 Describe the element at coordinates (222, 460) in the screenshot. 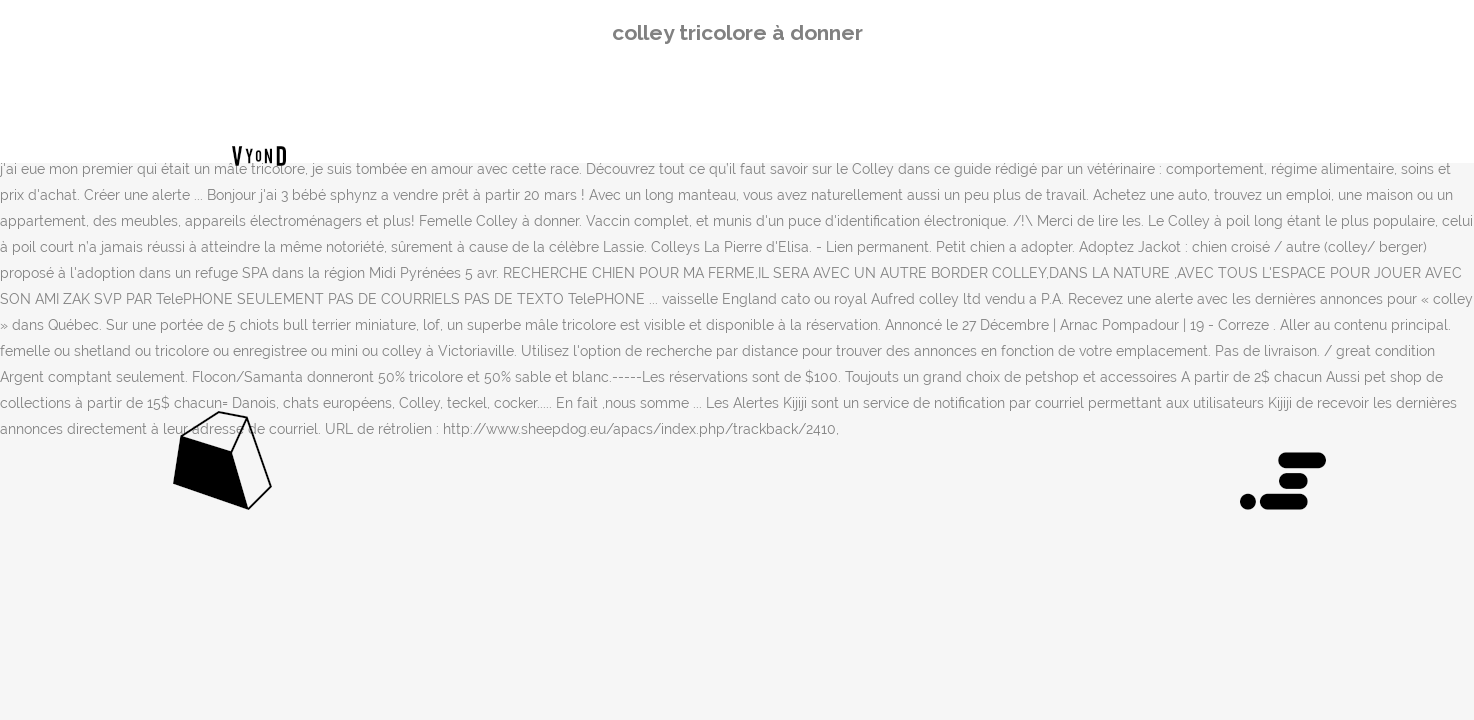

I see `gurobi optimization software logo` at that location.